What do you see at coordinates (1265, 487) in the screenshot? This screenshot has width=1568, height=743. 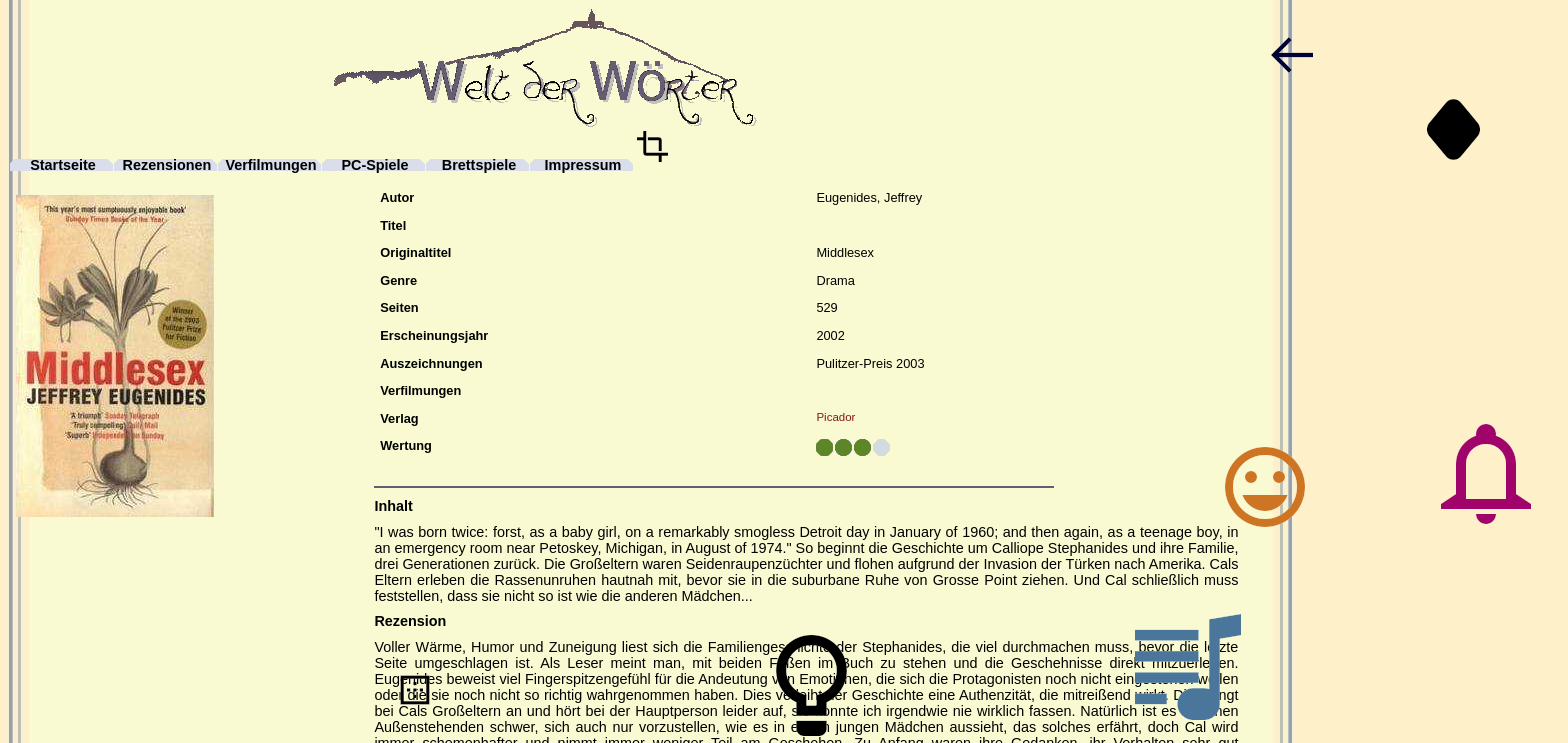 I see `rate your experience as positive` at bounding box center [1265, 487].